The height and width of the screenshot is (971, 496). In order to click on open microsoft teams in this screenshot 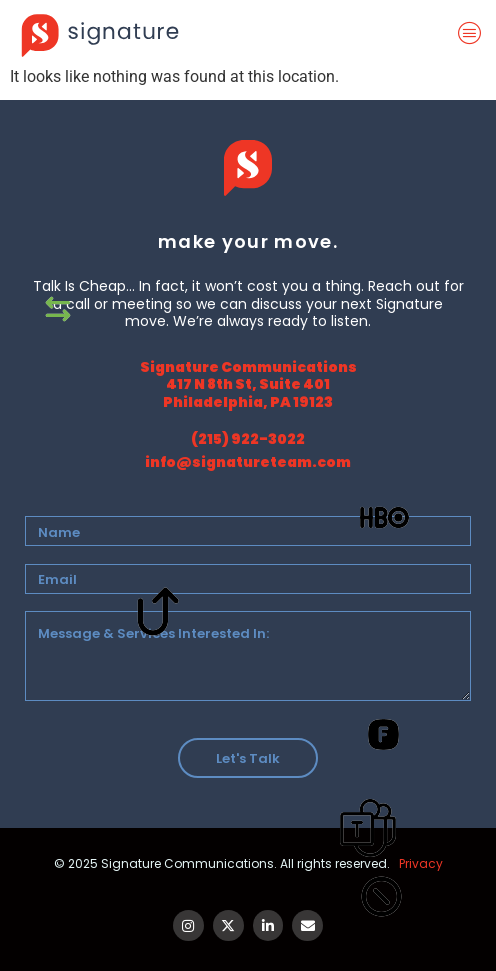, I will do `click(368, 829)`.